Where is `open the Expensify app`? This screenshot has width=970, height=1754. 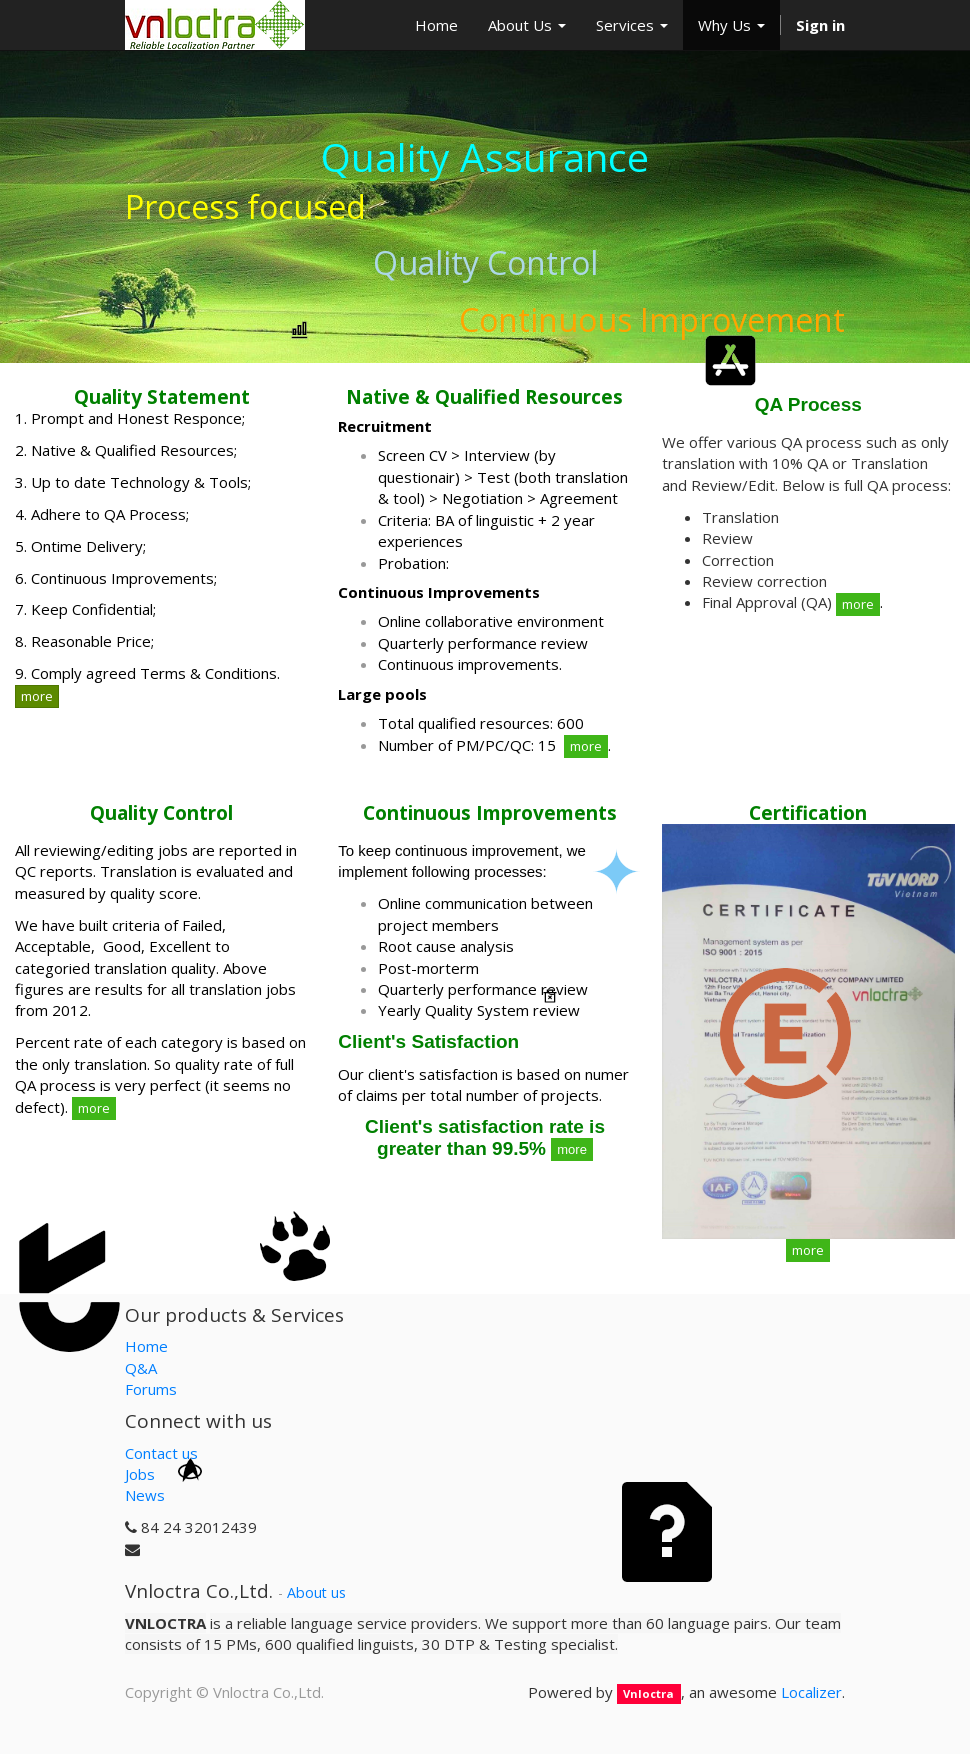
open the Expensify app is located at coordinates (785, 1033).